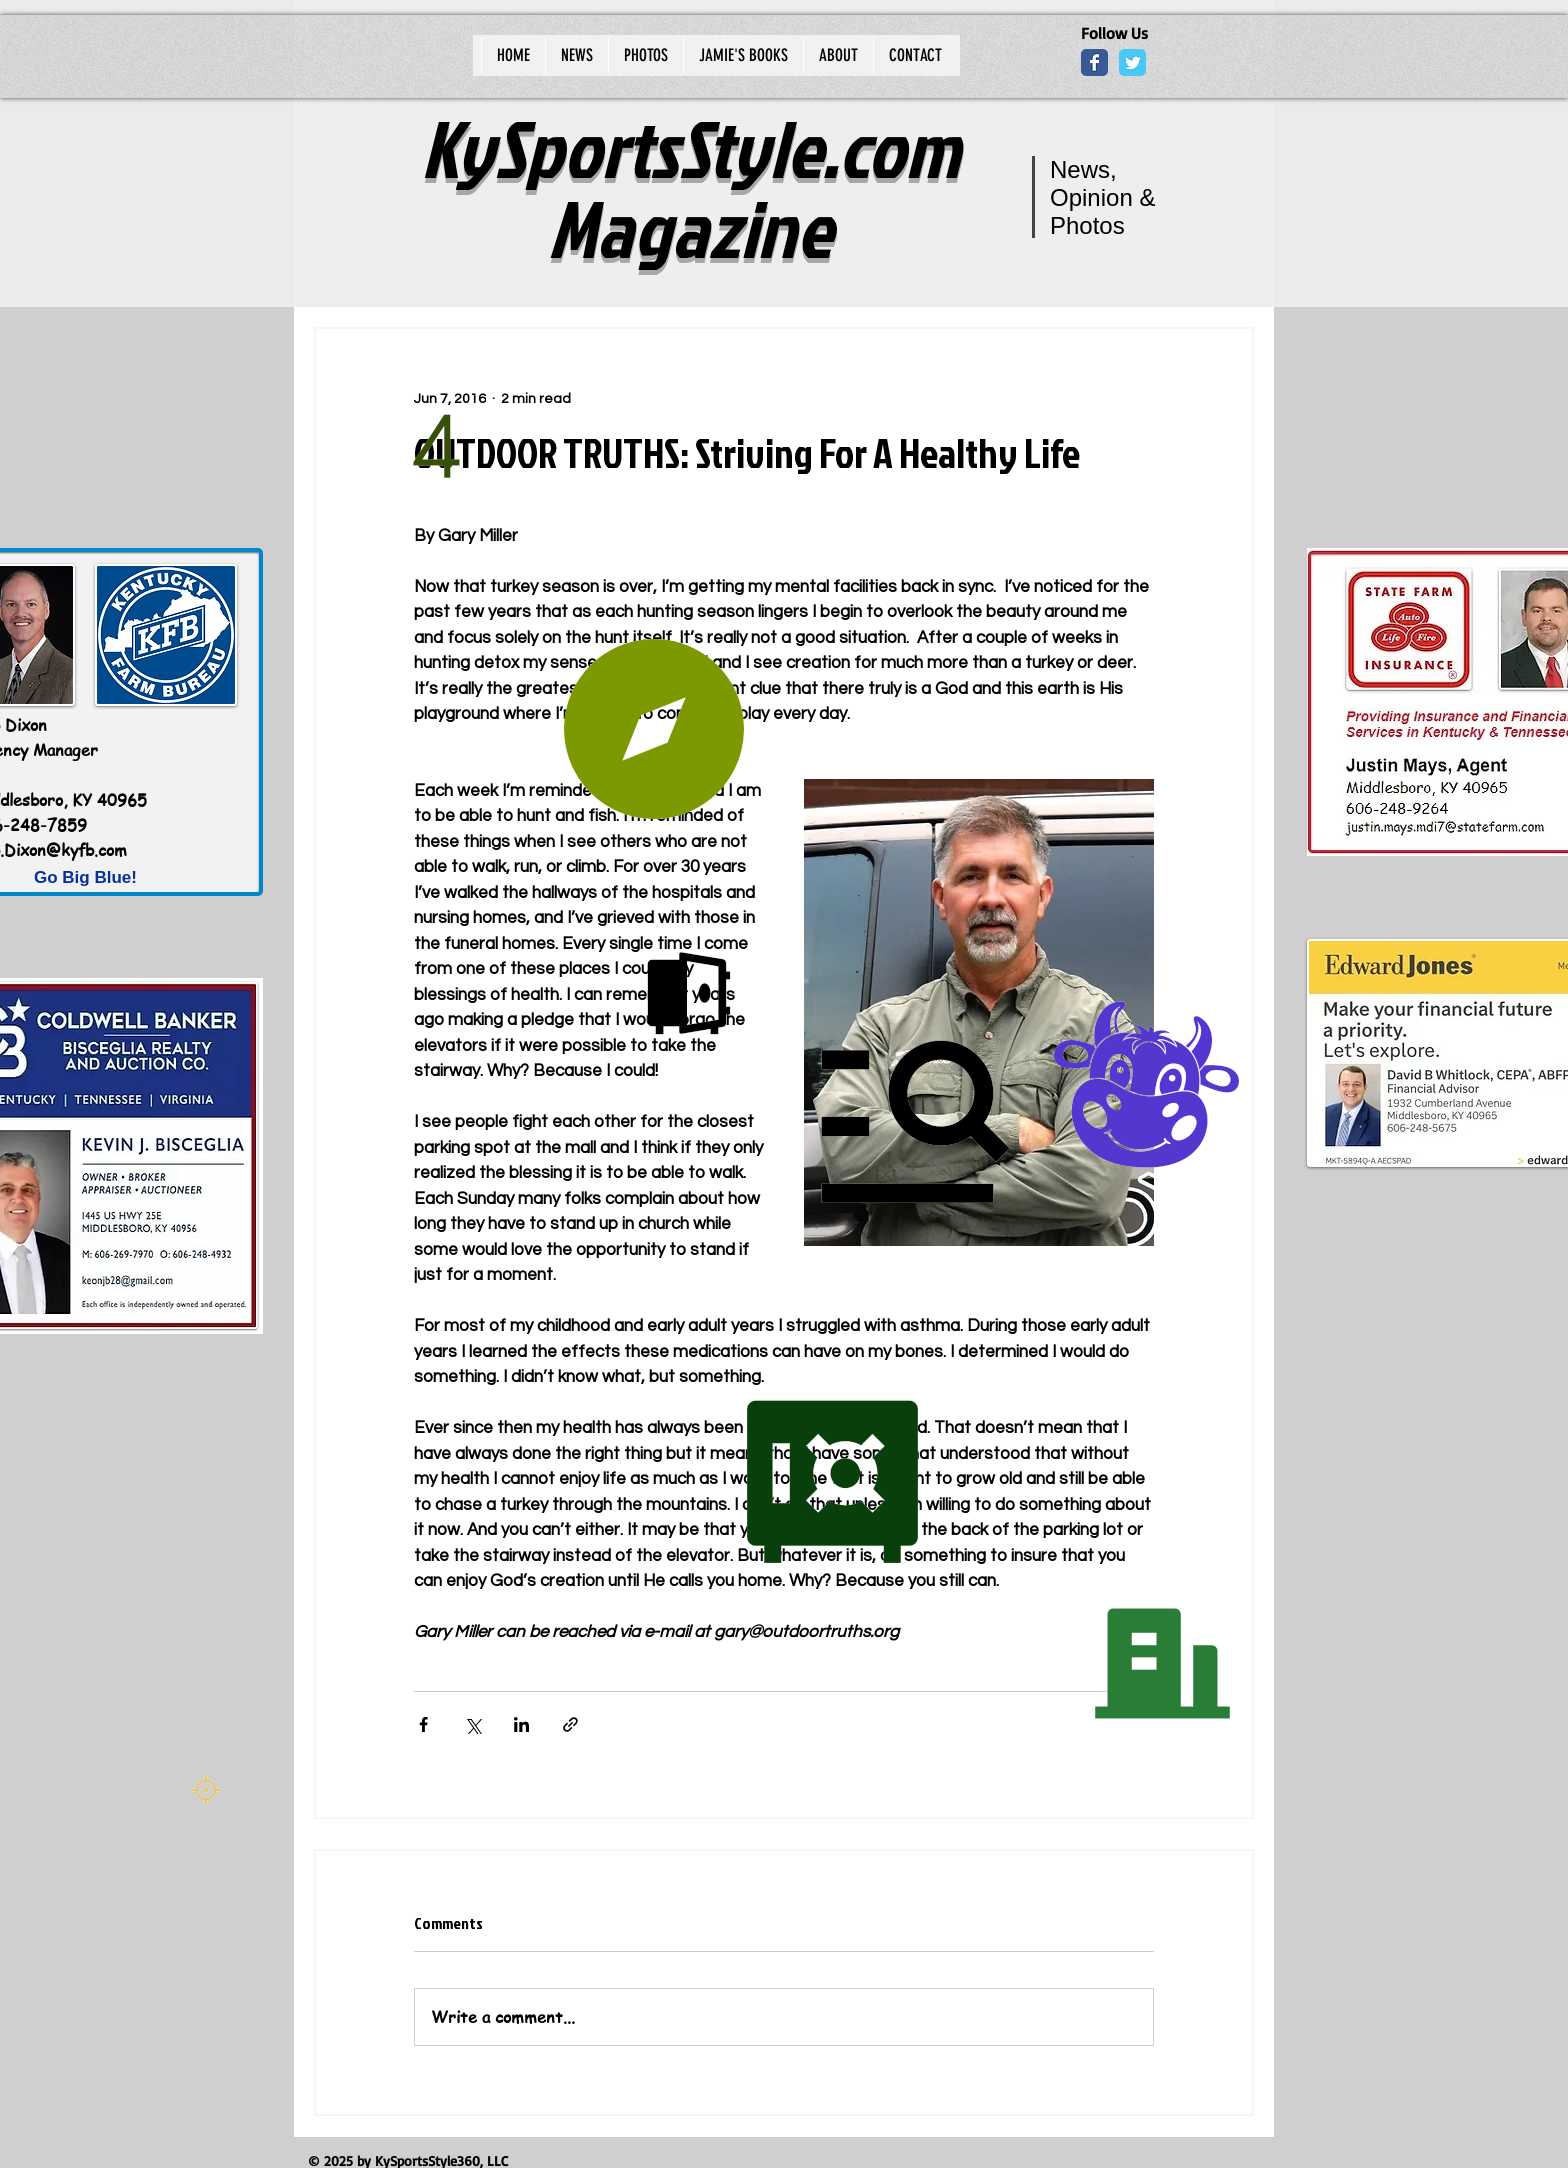 This screenshot has height=2168, width=1568. Describe the element at coordinates (1146, 1084) in the screenshot. I see `open the HappyCow app for finding vegan and vegetarian restaurants` at that location.